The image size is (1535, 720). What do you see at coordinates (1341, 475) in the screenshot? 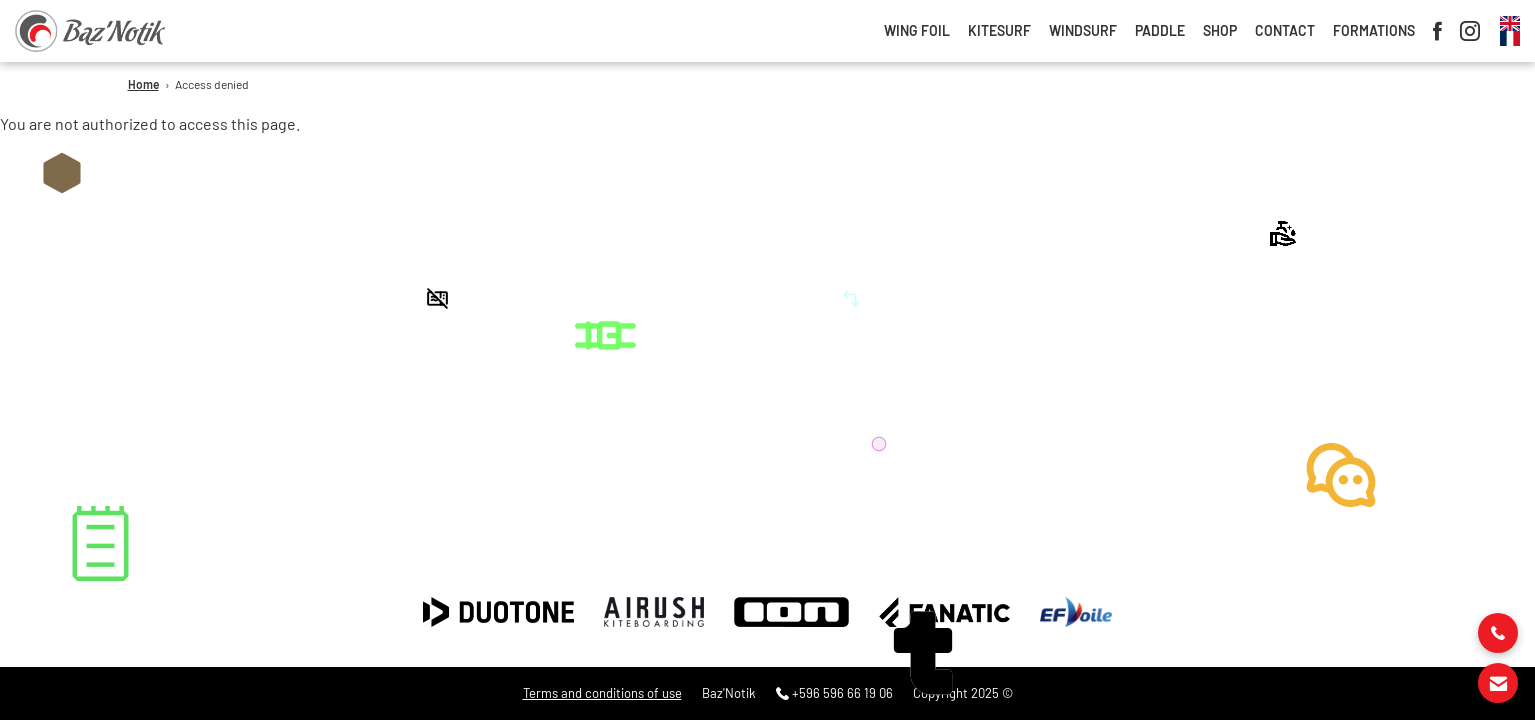
I see `open wechat messaging app` at bounding box center [1341, 475].